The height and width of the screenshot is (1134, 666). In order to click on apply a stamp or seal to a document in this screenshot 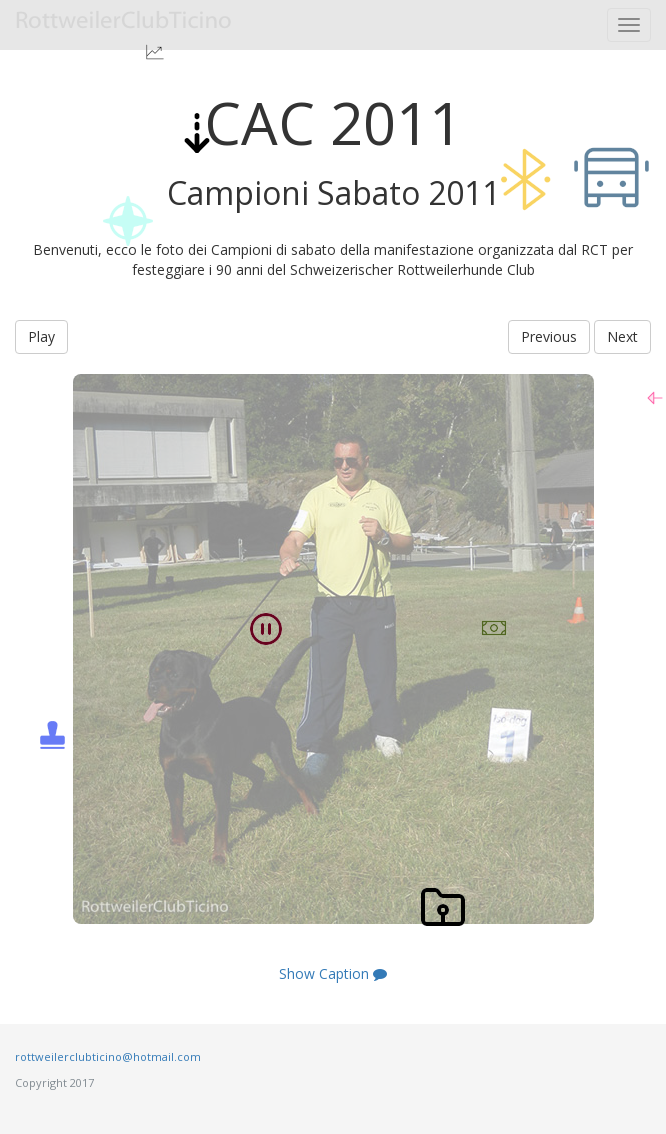, I will do `click(52, 735)`.